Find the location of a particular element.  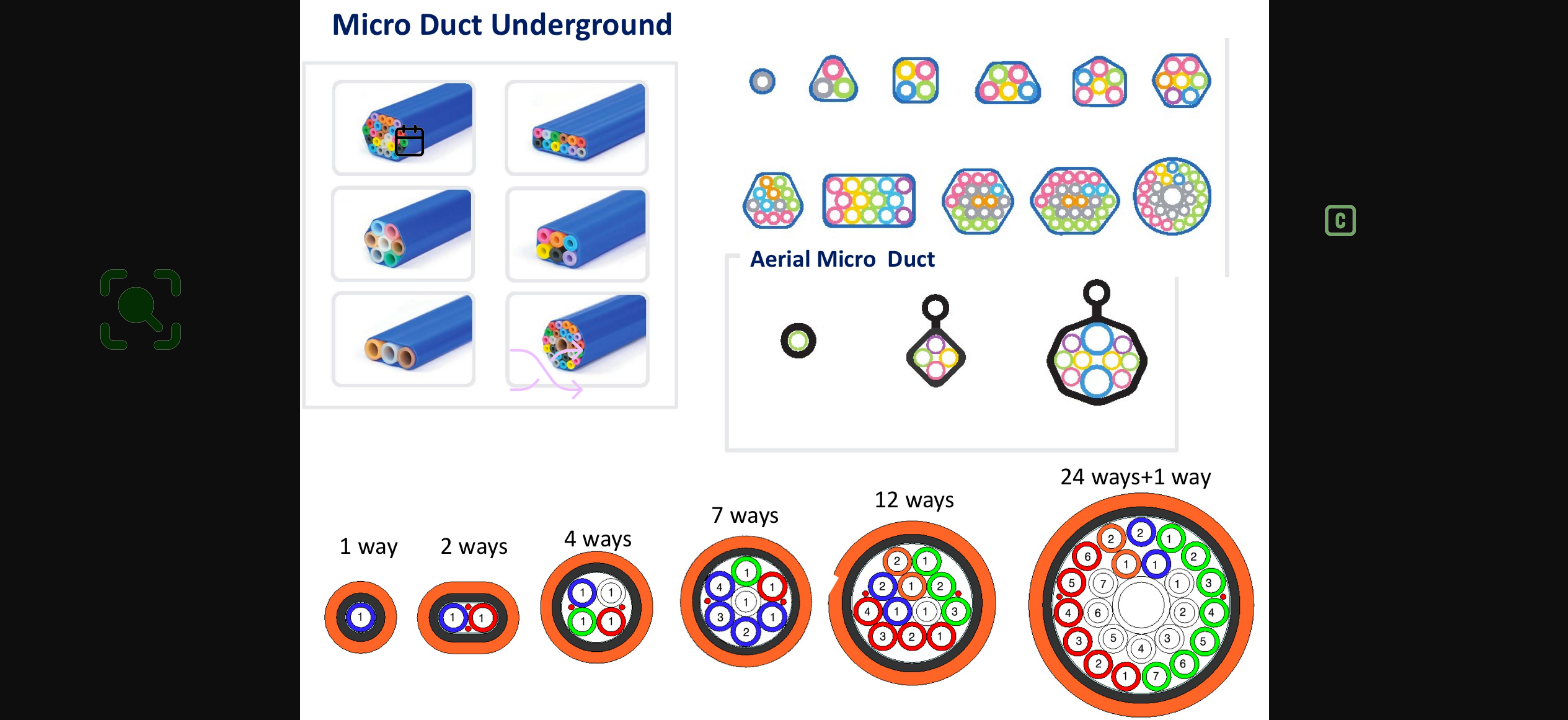

carbon design system logo is located at coordinates (1340, 220).